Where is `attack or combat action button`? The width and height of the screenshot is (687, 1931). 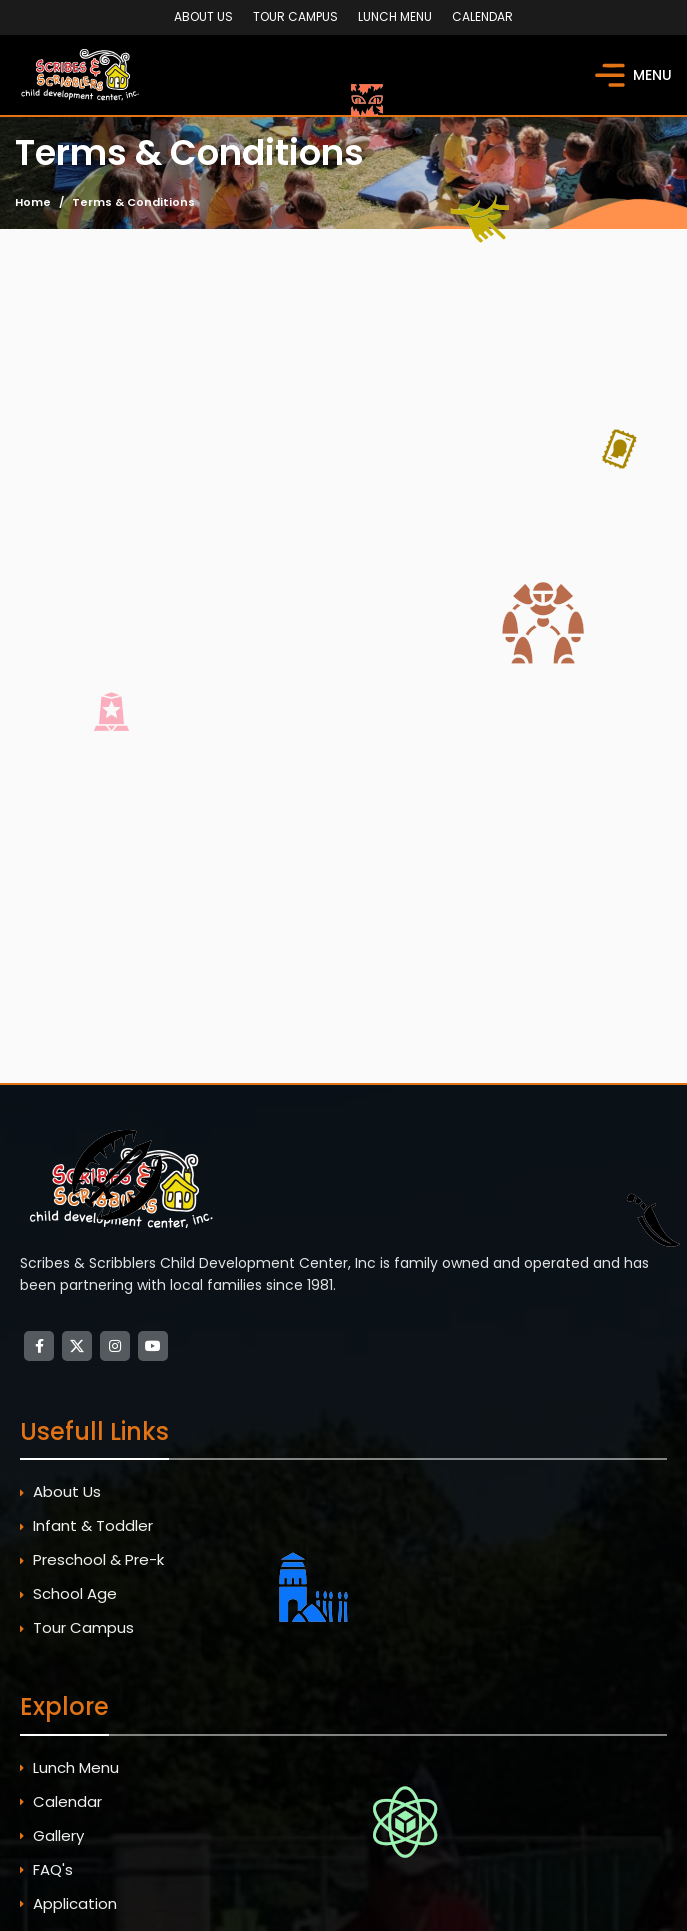
attack or combat action button is located at coordinates (117, 1174).